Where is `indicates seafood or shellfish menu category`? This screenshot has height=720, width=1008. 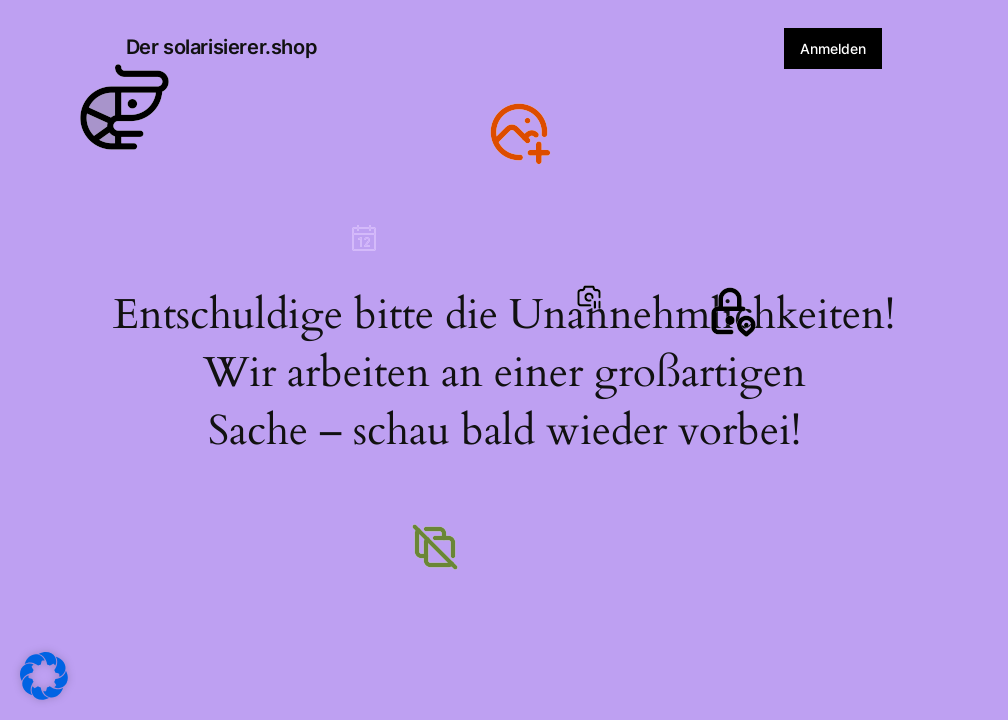 indicates seafood or shellfish menu category is located at coordinates (124, 108).